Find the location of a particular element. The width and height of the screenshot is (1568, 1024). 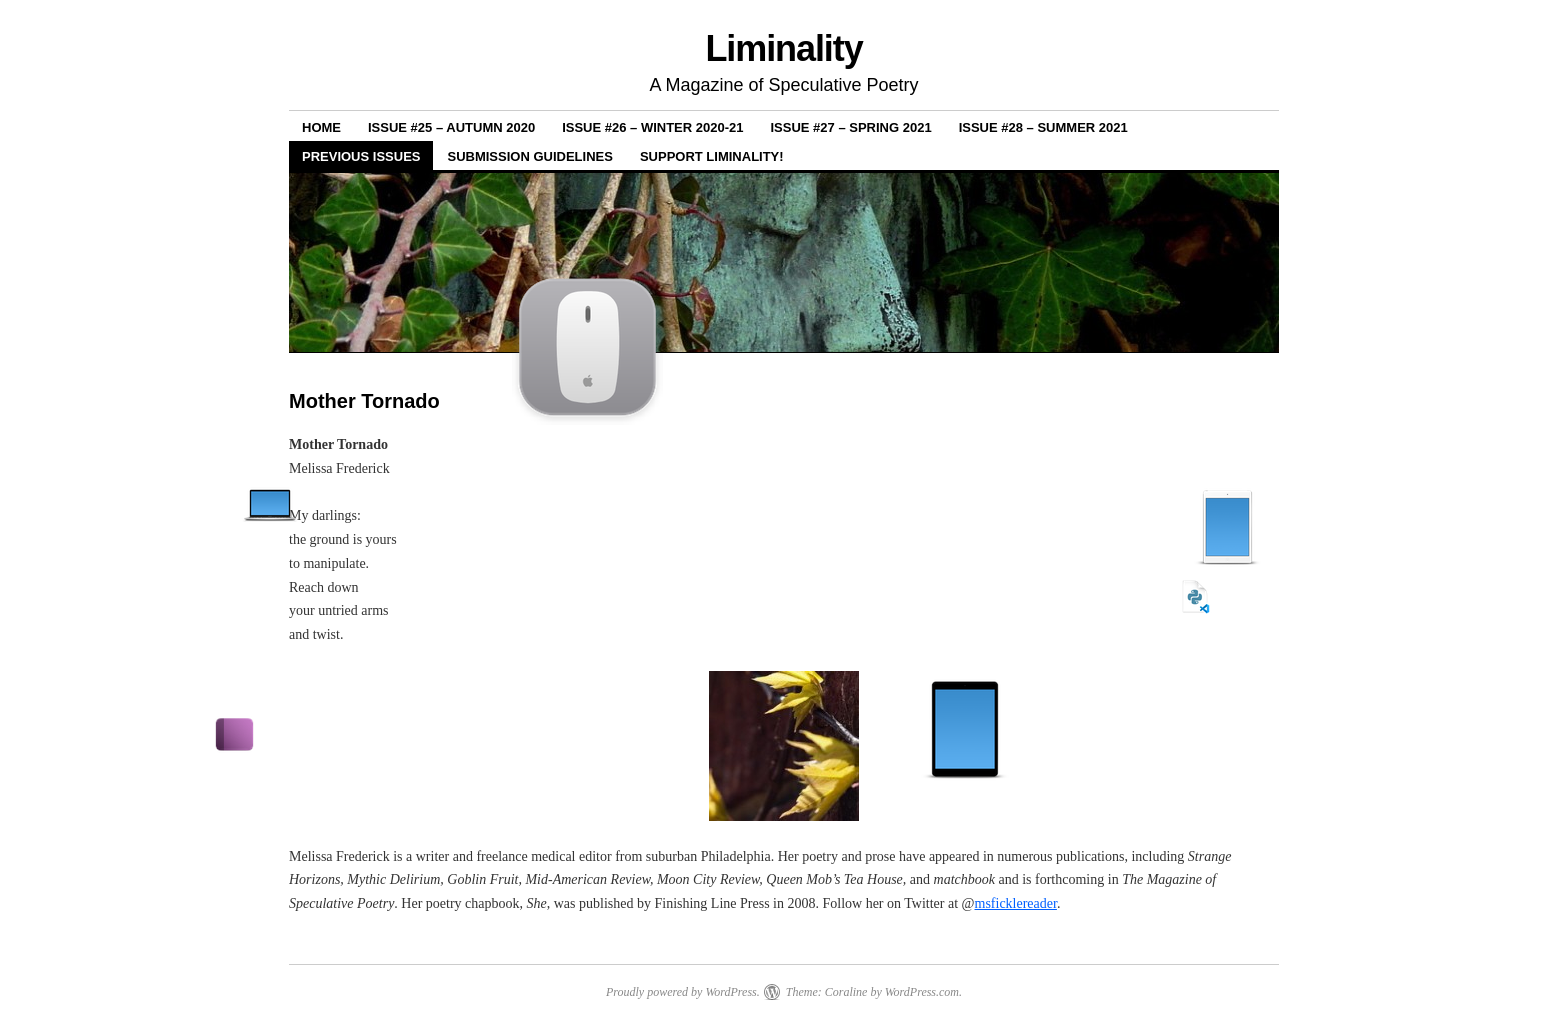

access desktop folder is located at coordinates (234, 733).